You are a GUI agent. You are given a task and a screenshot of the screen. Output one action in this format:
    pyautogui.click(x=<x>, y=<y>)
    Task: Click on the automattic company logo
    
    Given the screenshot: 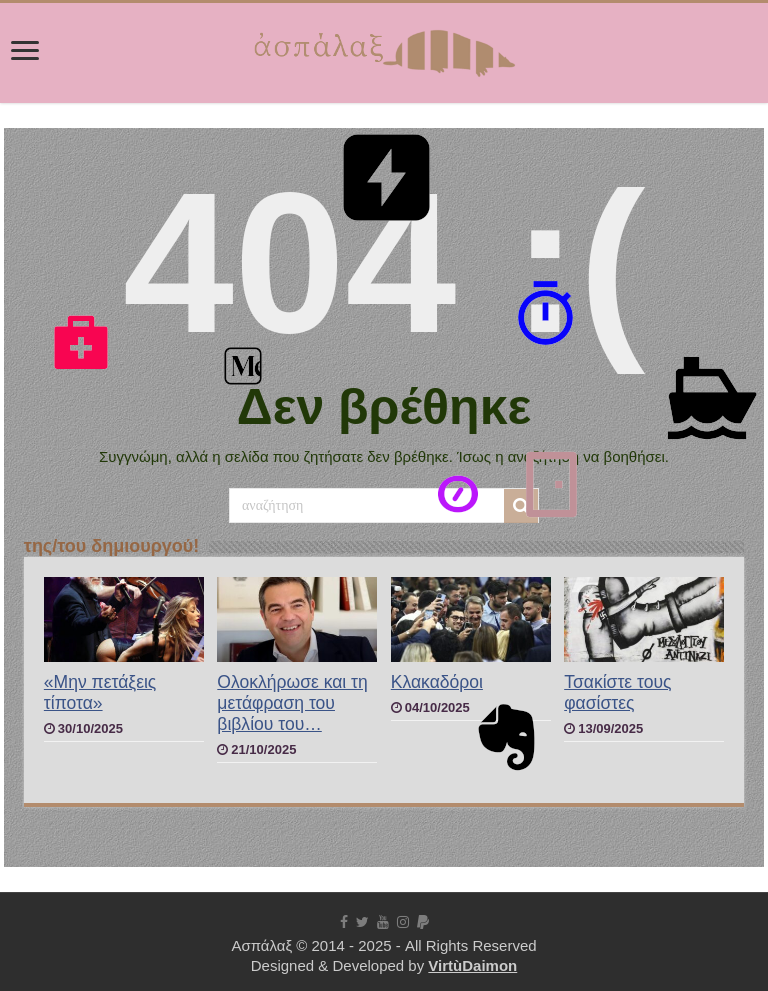 What is the action you would take?
    pyautogui.click(x=458, y=494)
    